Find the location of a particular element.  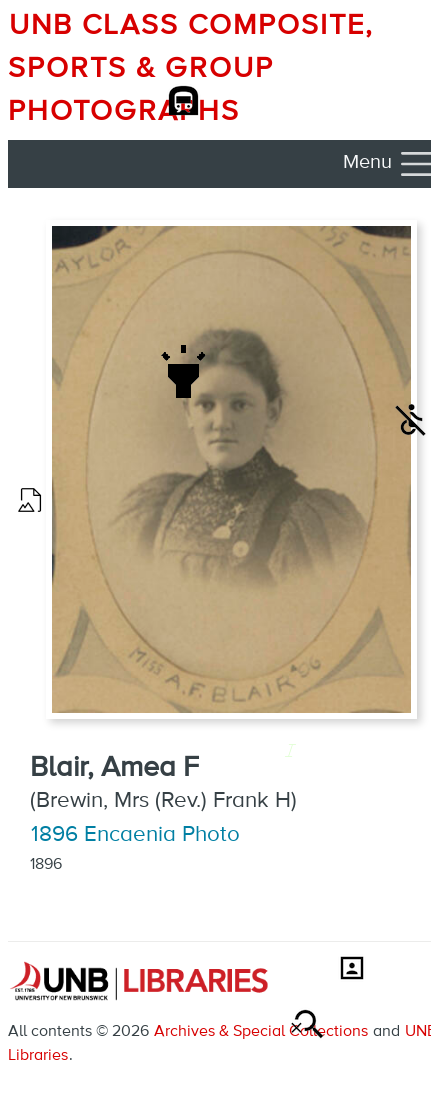

switch to portrait orientation mode is located at coordinates (352, 968).